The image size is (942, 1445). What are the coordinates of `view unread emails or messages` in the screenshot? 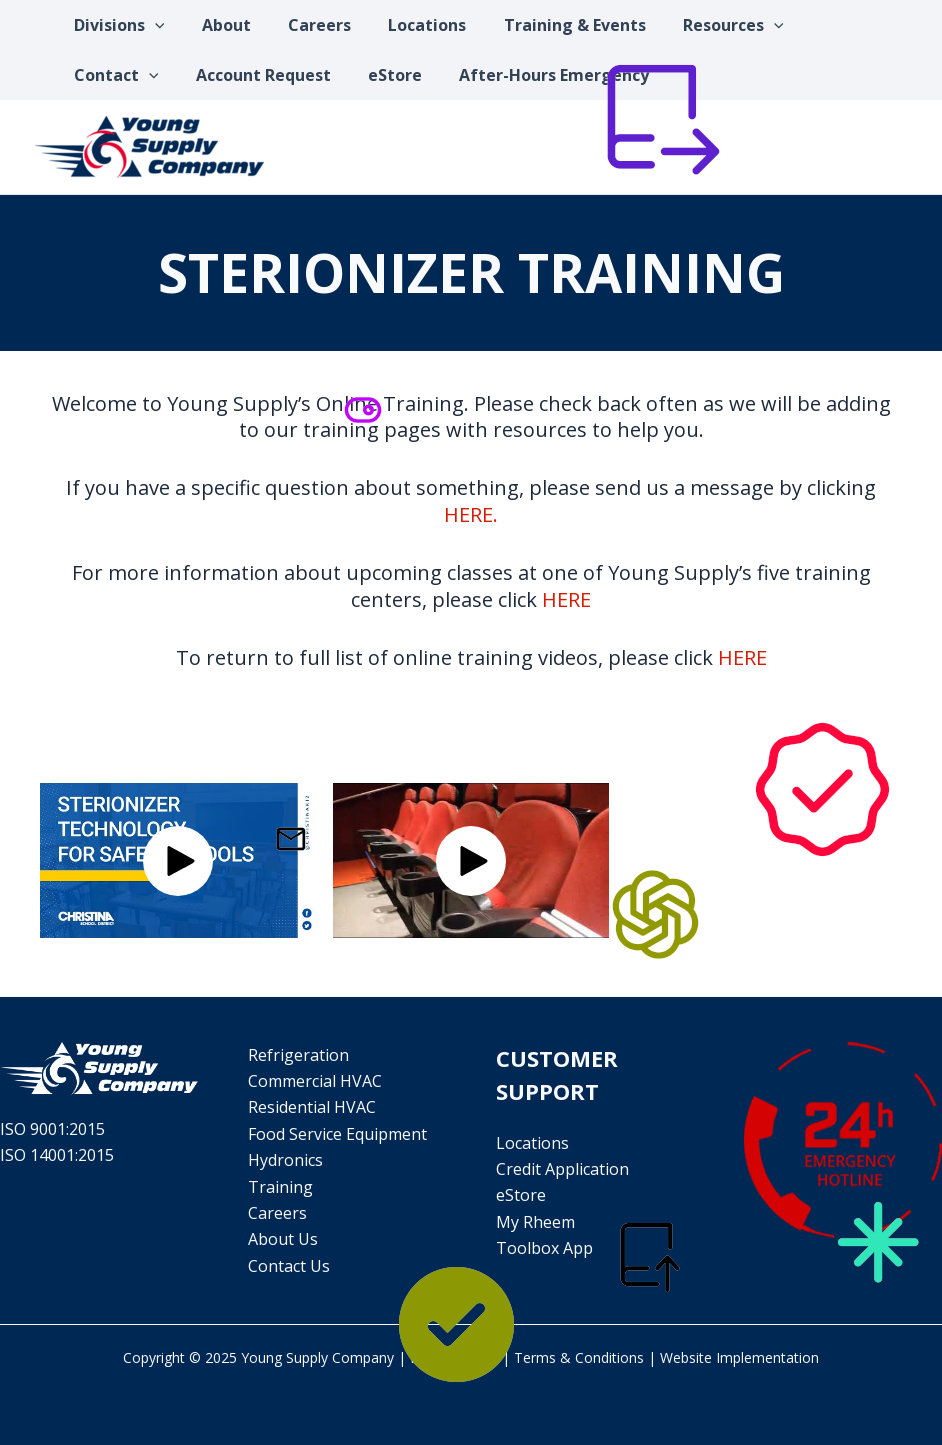 It's located at (291, 839).